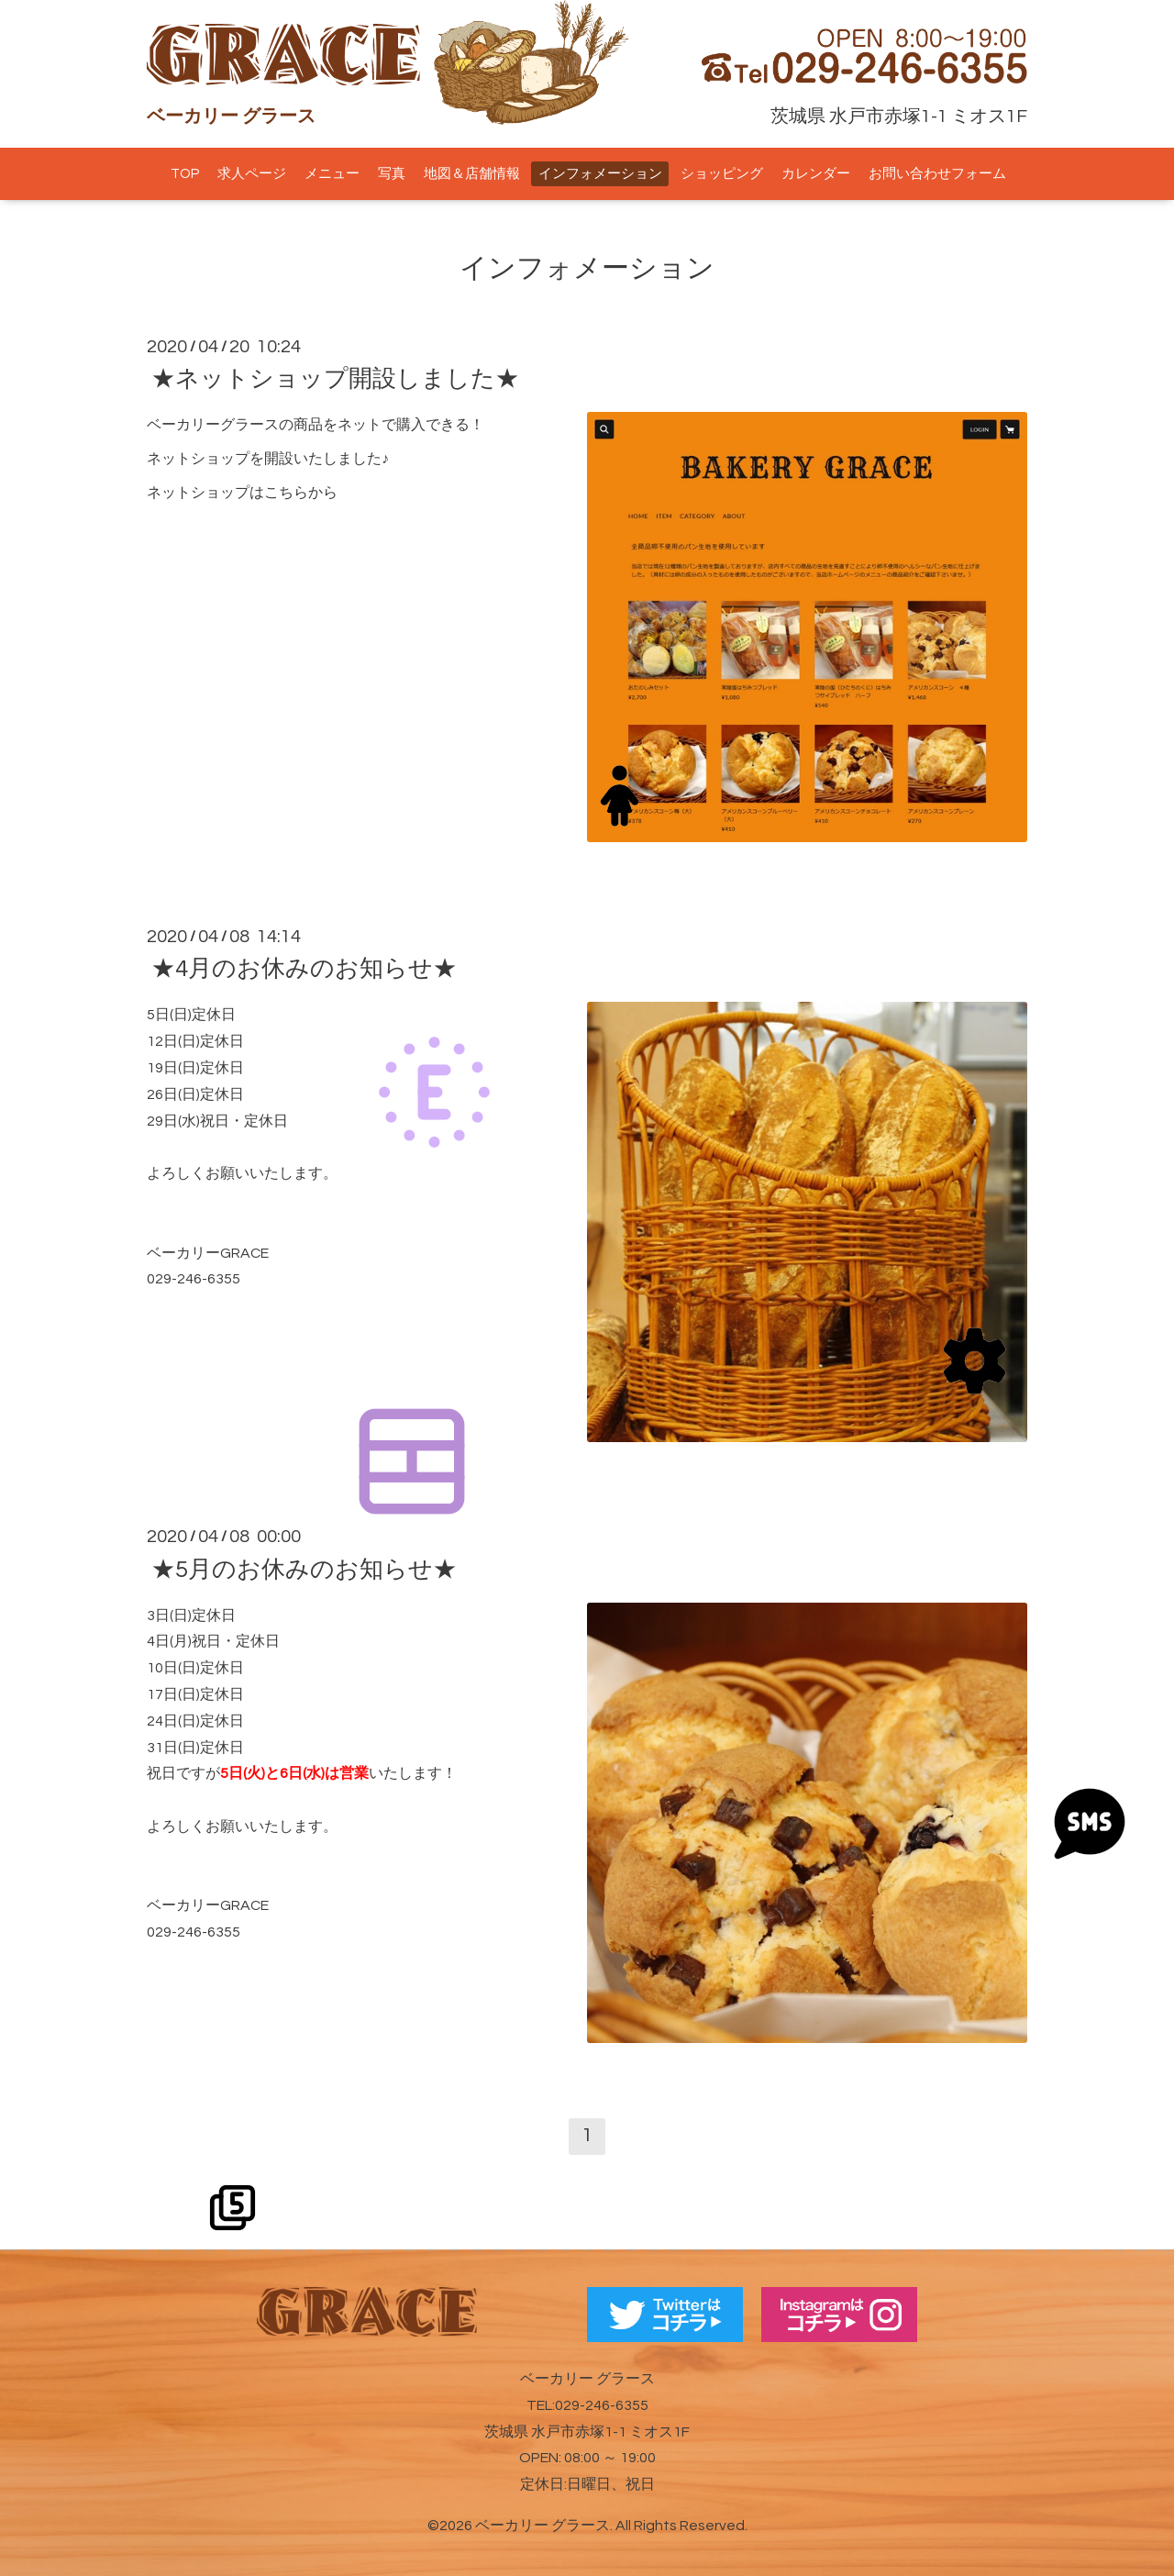 This screenshot has height=2576, width=1174. Describe the element at coordinates (434, 1092) in the screenshot. I see `indicates an "essential" or "enterprise" tier feature` at that location.